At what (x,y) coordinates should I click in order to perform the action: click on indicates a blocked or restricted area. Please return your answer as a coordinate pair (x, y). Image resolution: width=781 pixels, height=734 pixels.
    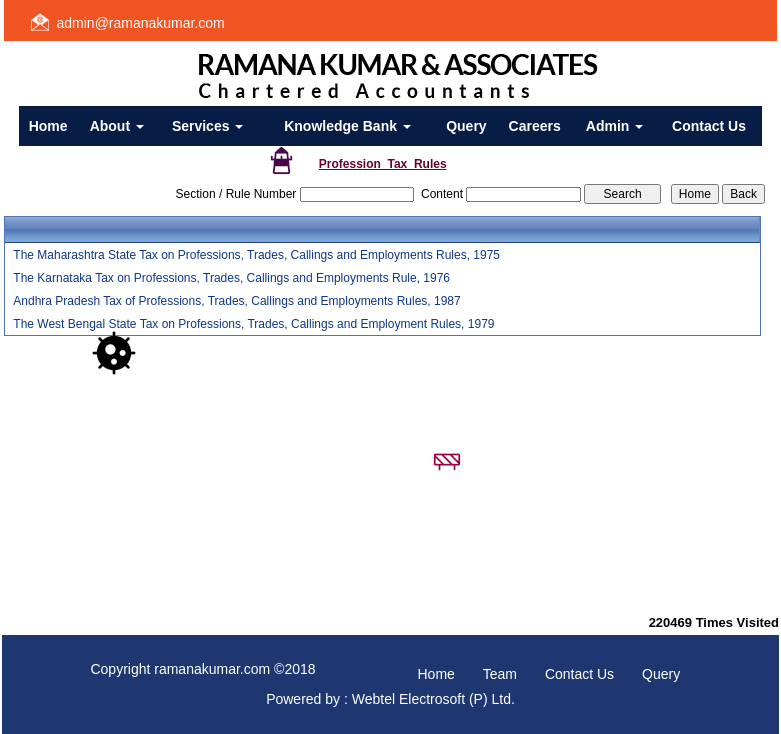
    Looking at the image, I should click on (447, 461).